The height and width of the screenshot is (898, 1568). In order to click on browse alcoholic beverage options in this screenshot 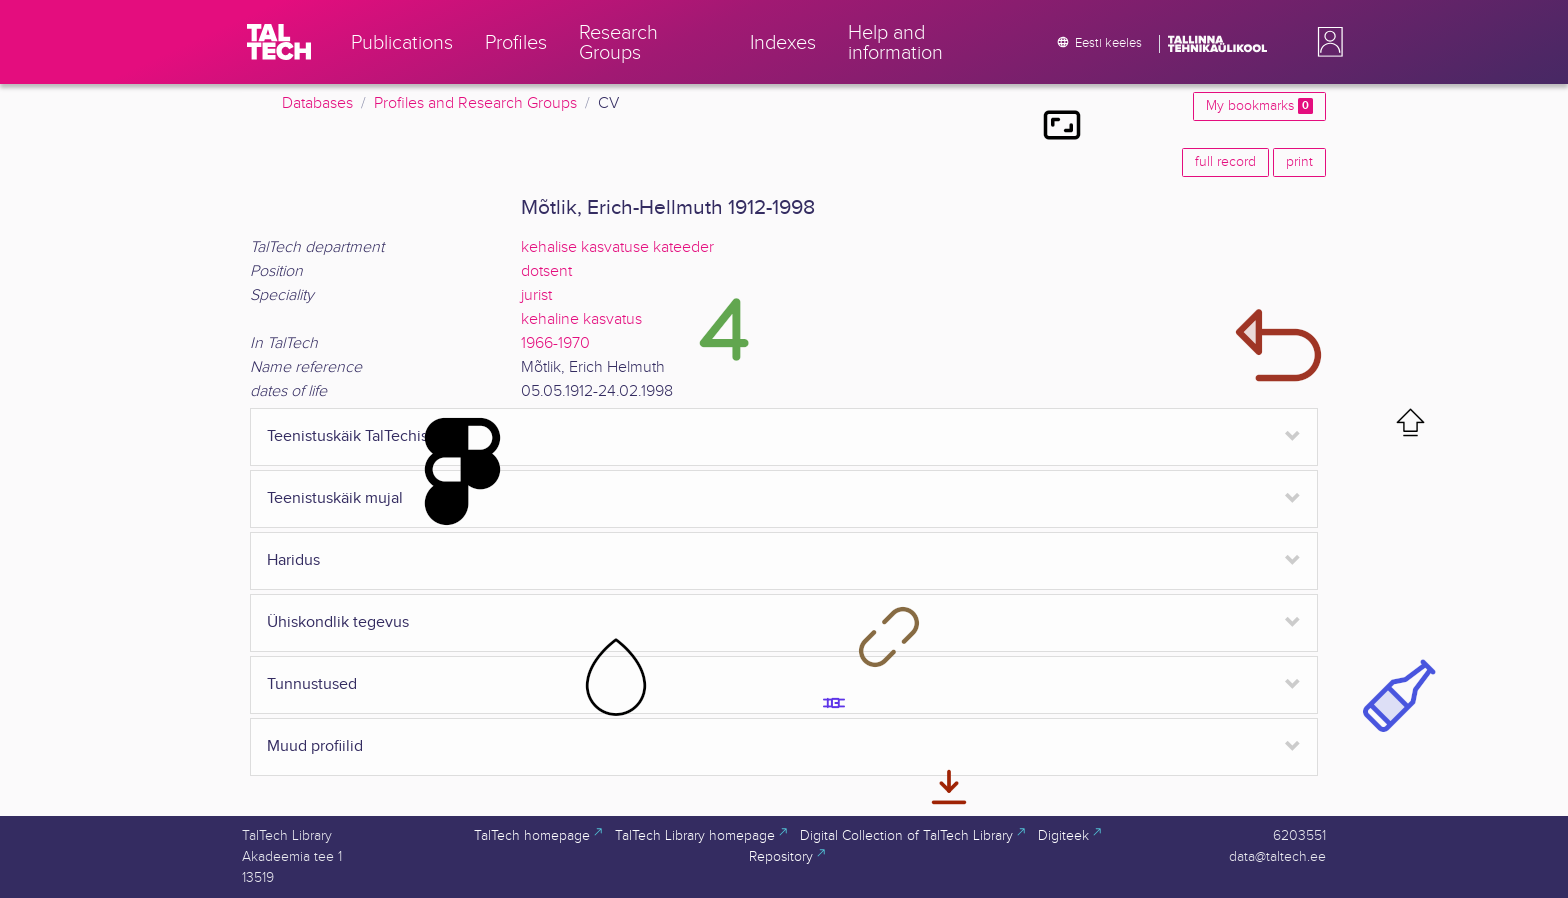, I will do `click(1398, 697)`.